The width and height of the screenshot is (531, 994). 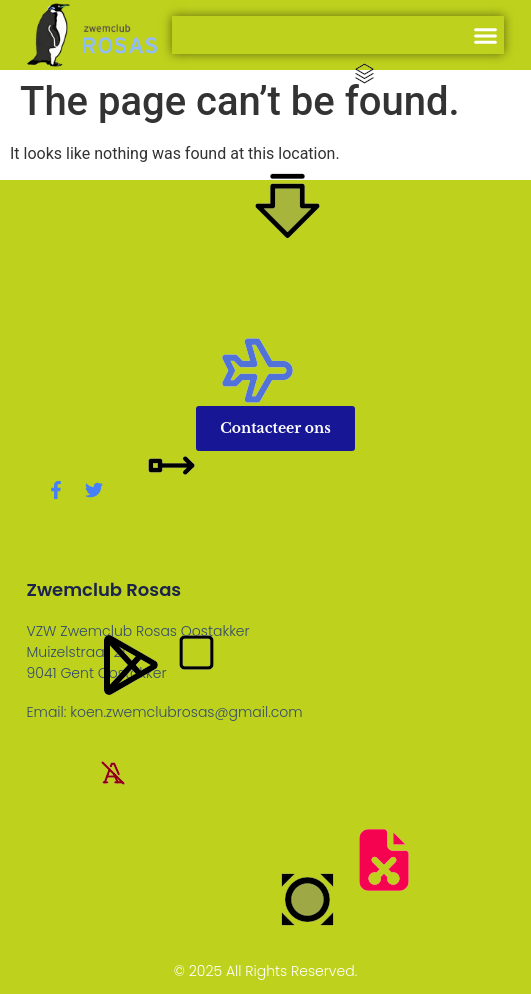 I want to click on expand all items or content, so click(x=307, y=899).